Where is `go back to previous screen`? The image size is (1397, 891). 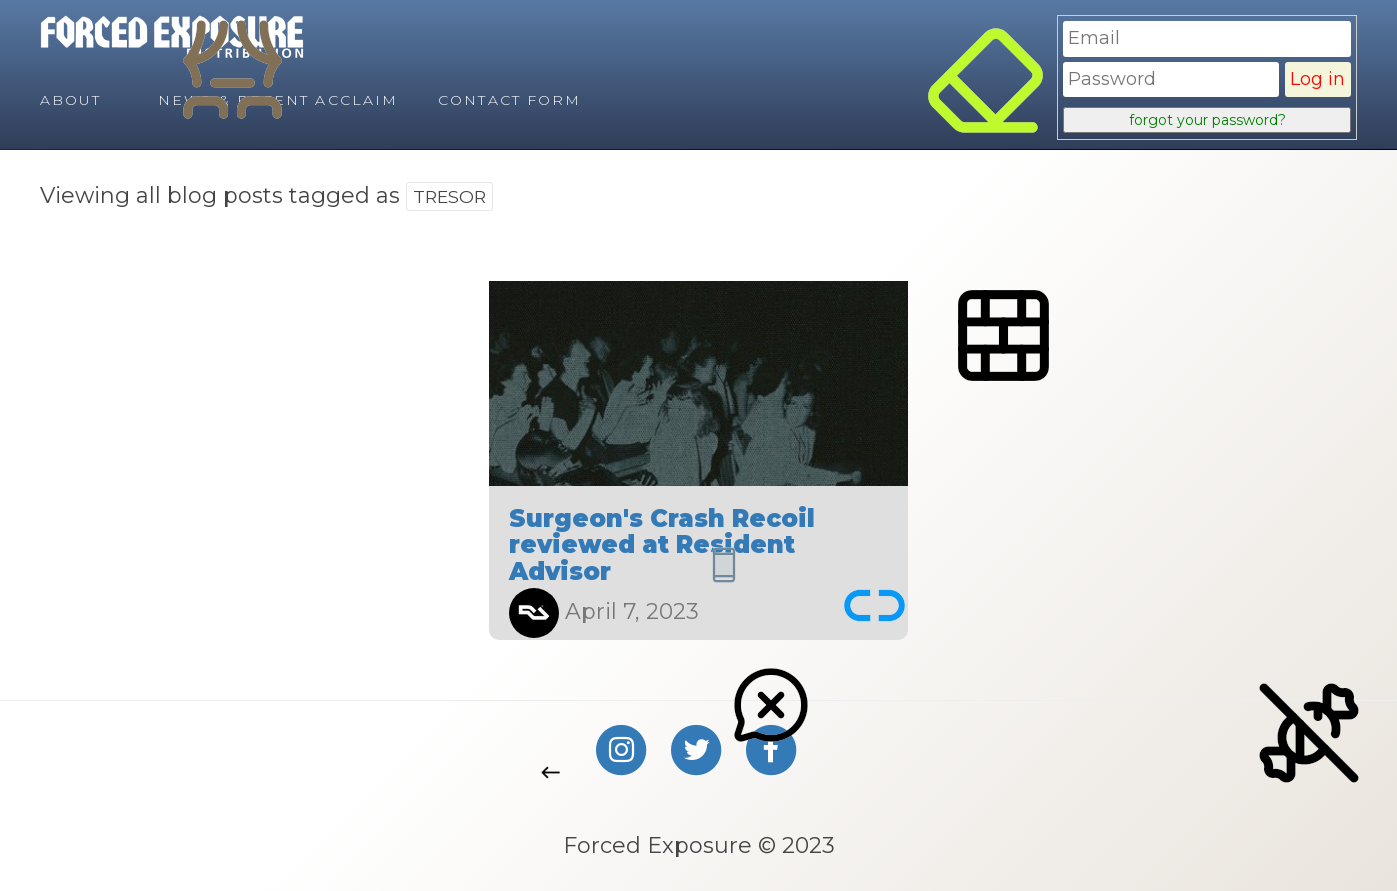 go back to previous screen is located at coordinates (550, 772).